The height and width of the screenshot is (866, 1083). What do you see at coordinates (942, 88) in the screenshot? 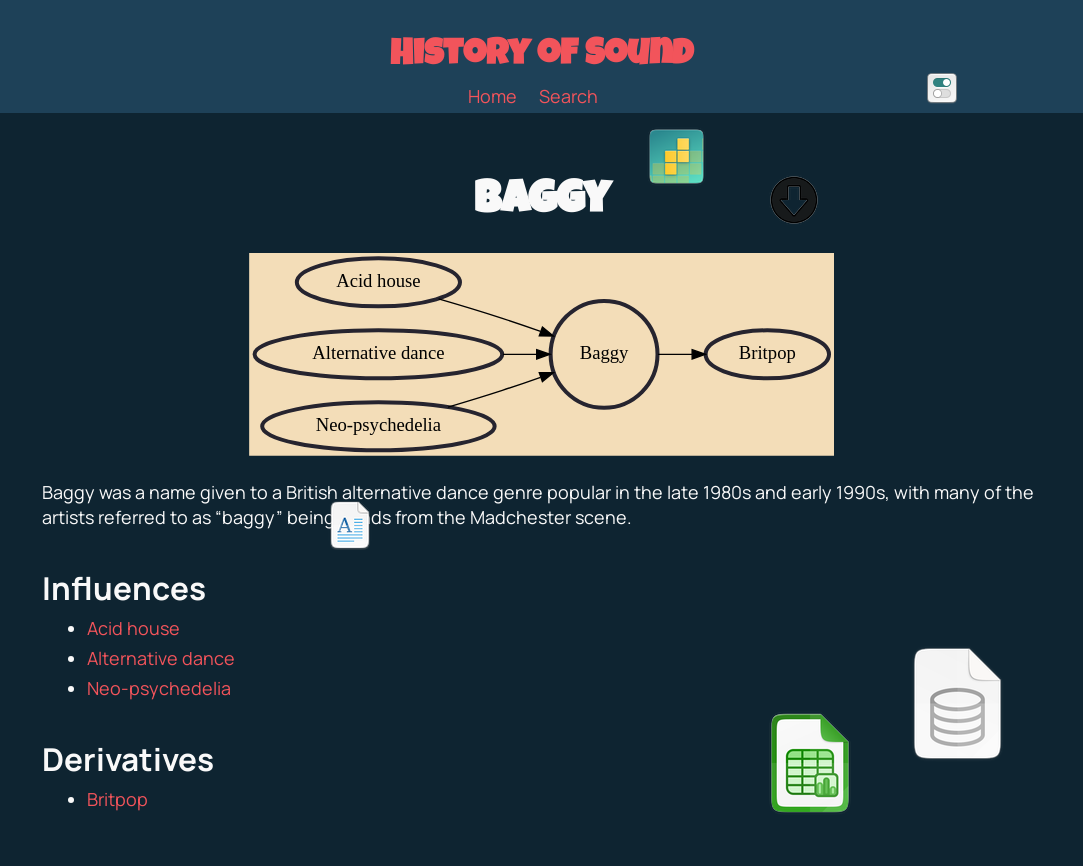
I see `open system tweaks or settings customization` at bounding box center [942, 88].